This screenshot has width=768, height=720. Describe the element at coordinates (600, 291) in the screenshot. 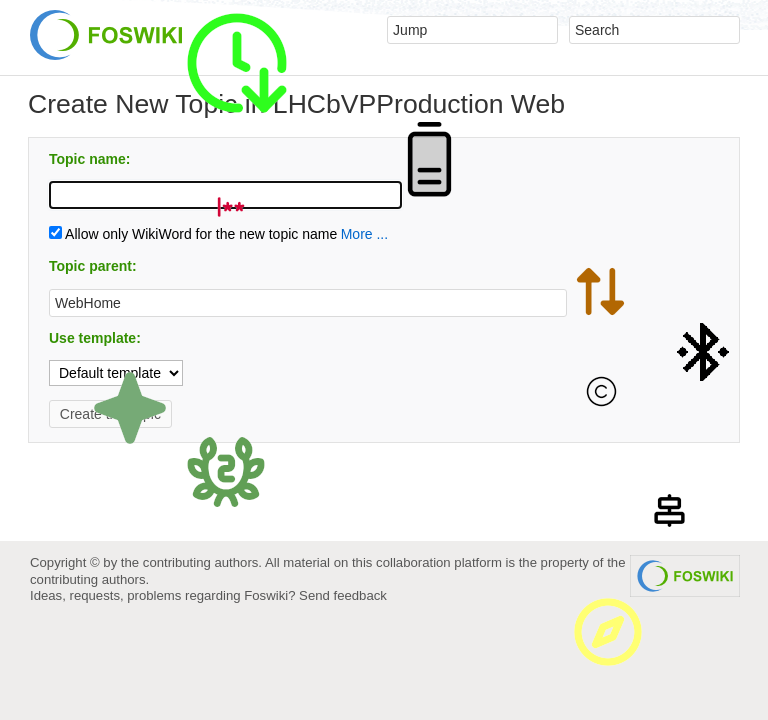

I see `sort items in ascending or descending order` at that location.